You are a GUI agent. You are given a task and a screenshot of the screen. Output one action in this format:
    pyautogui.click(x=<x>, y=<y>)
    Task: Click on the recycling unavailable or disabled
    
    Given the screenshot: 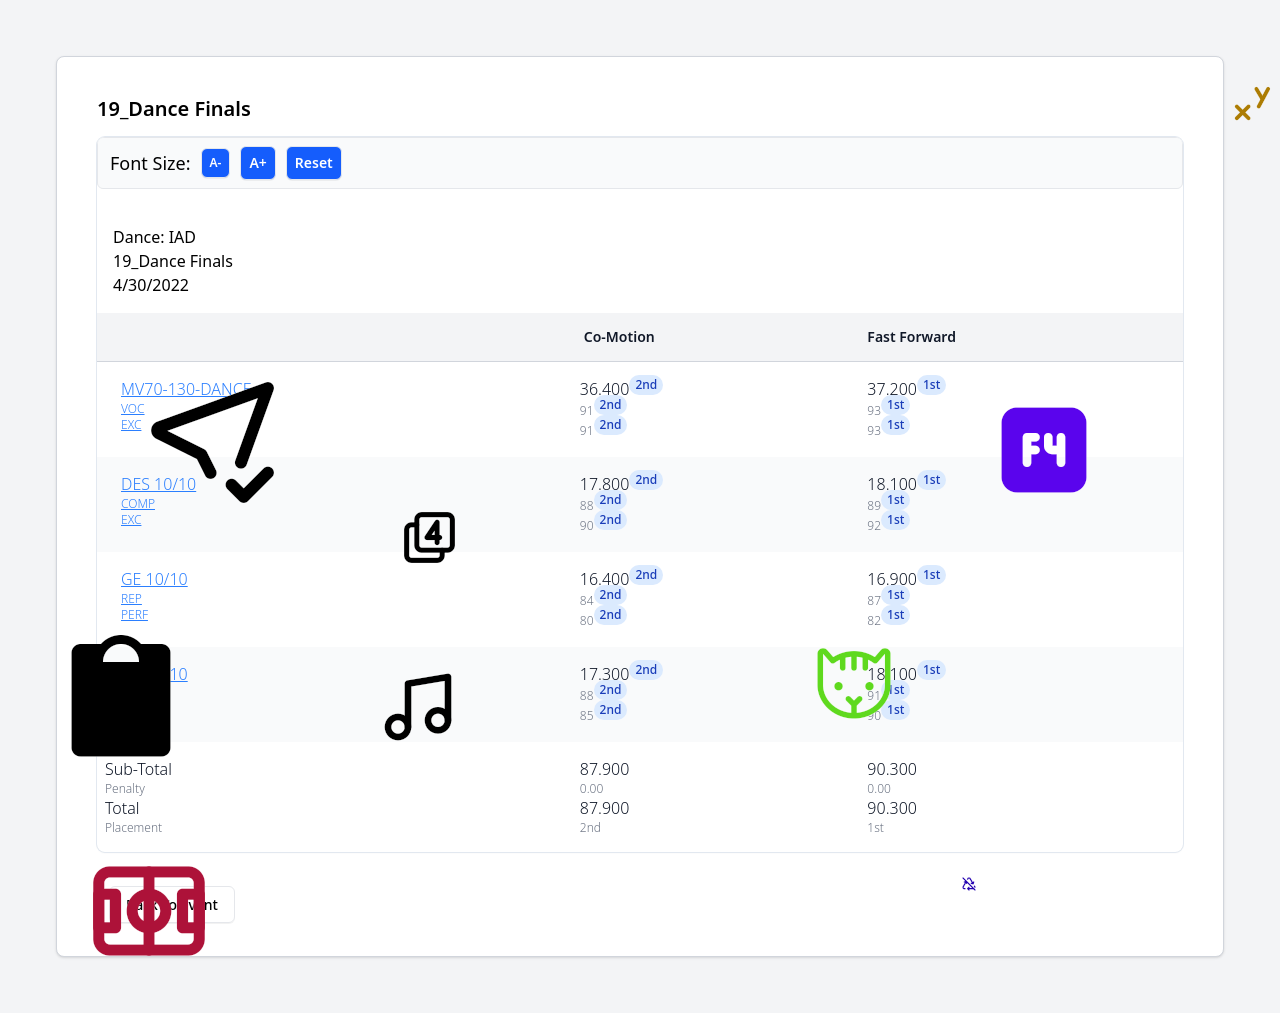 What is the action you would take?
    pyautogui.click(x=969, y=884)
    